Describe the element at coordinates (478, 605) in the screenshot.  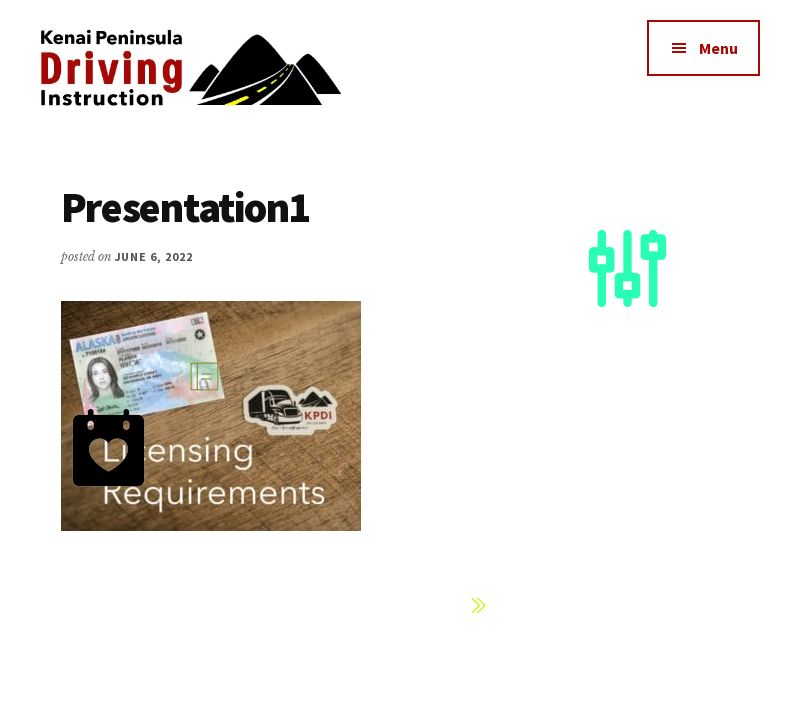
I see `skip forward or advance quickly` at that location.